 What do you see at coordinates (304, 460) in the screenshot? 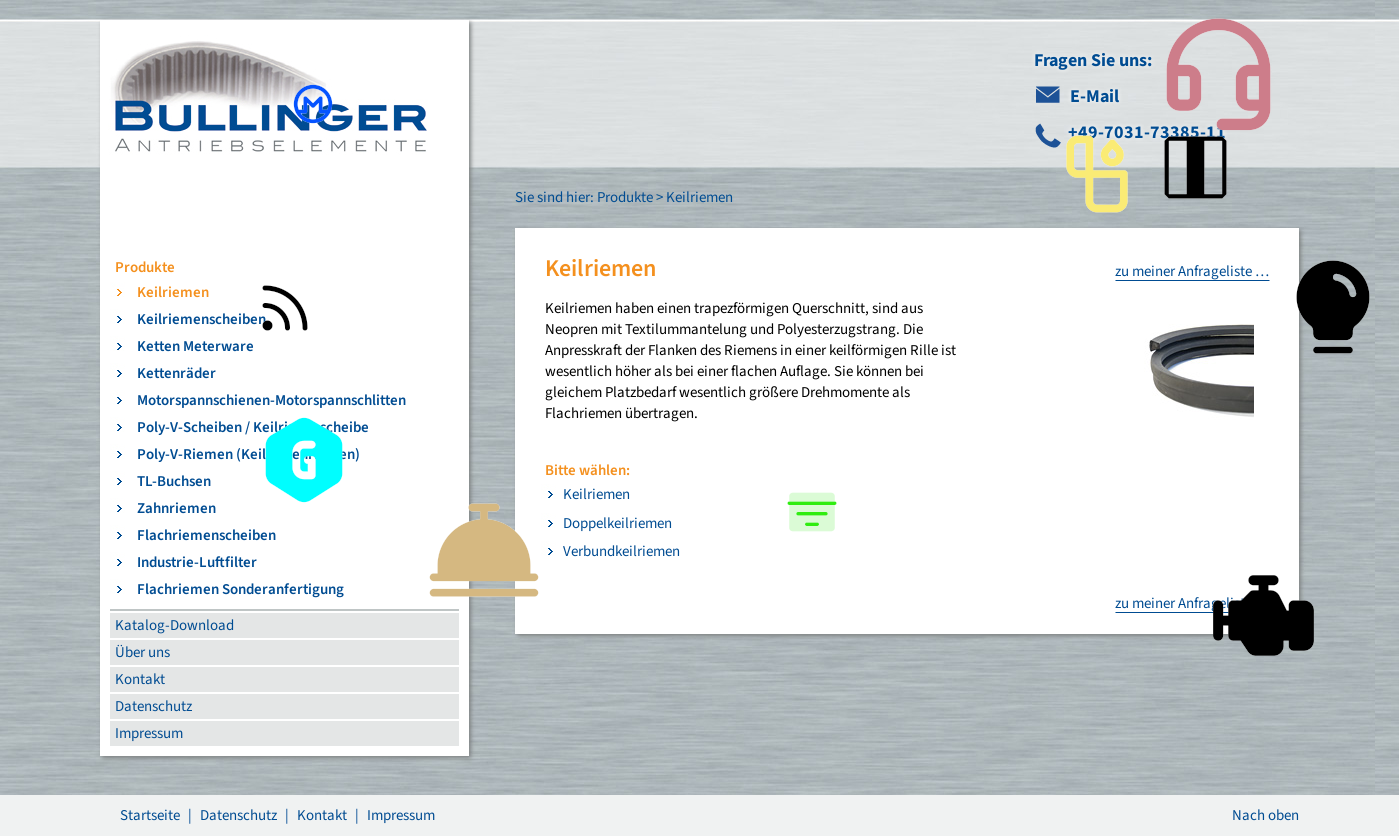
I see `google or g-suite related service` at bounding box center [304, 460].